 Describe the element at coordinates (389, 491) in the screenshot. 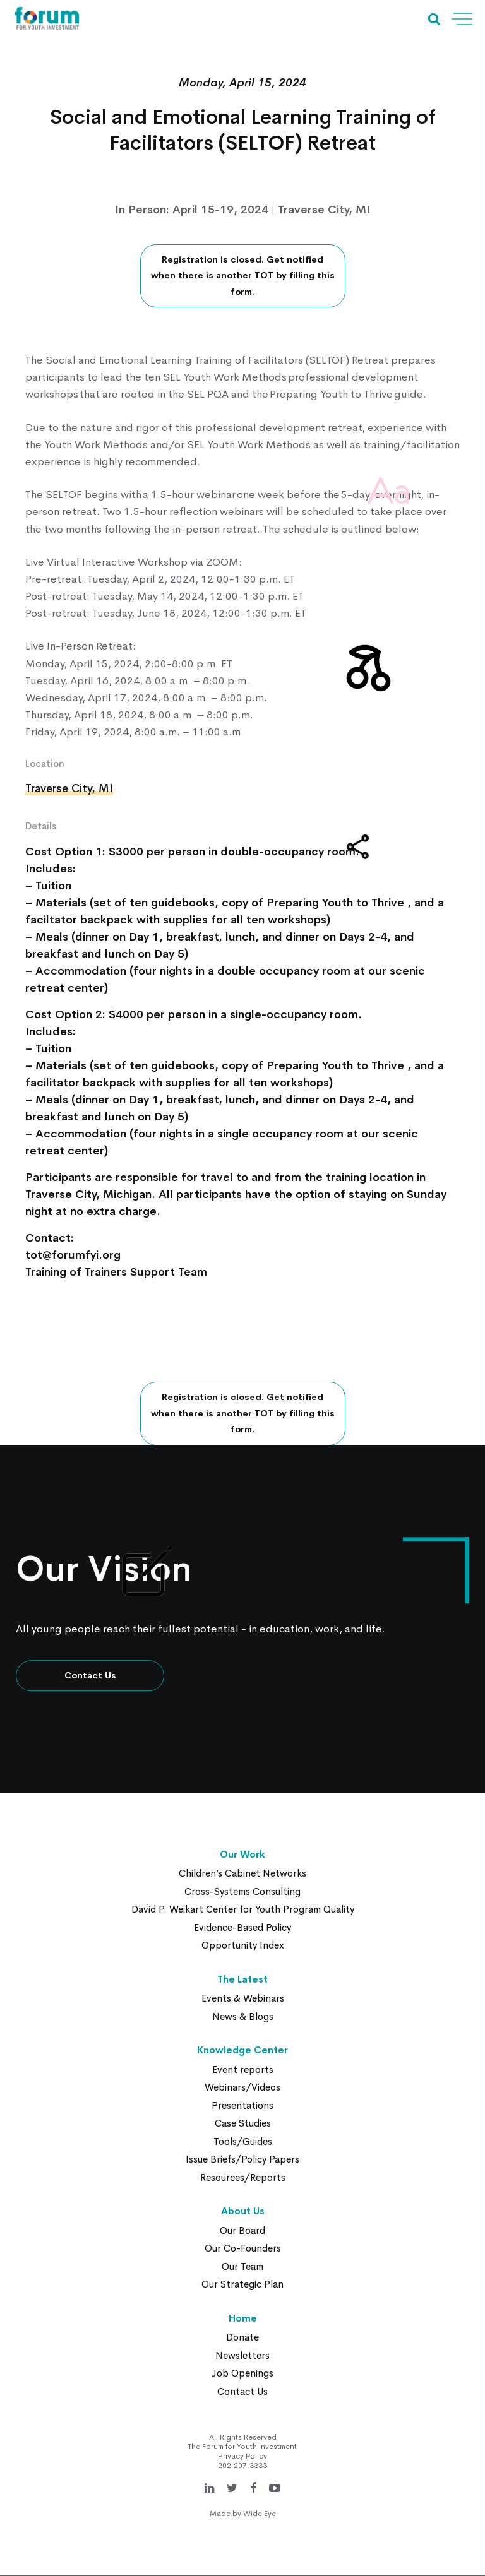

I see `adjust font or text size settings` at that location.